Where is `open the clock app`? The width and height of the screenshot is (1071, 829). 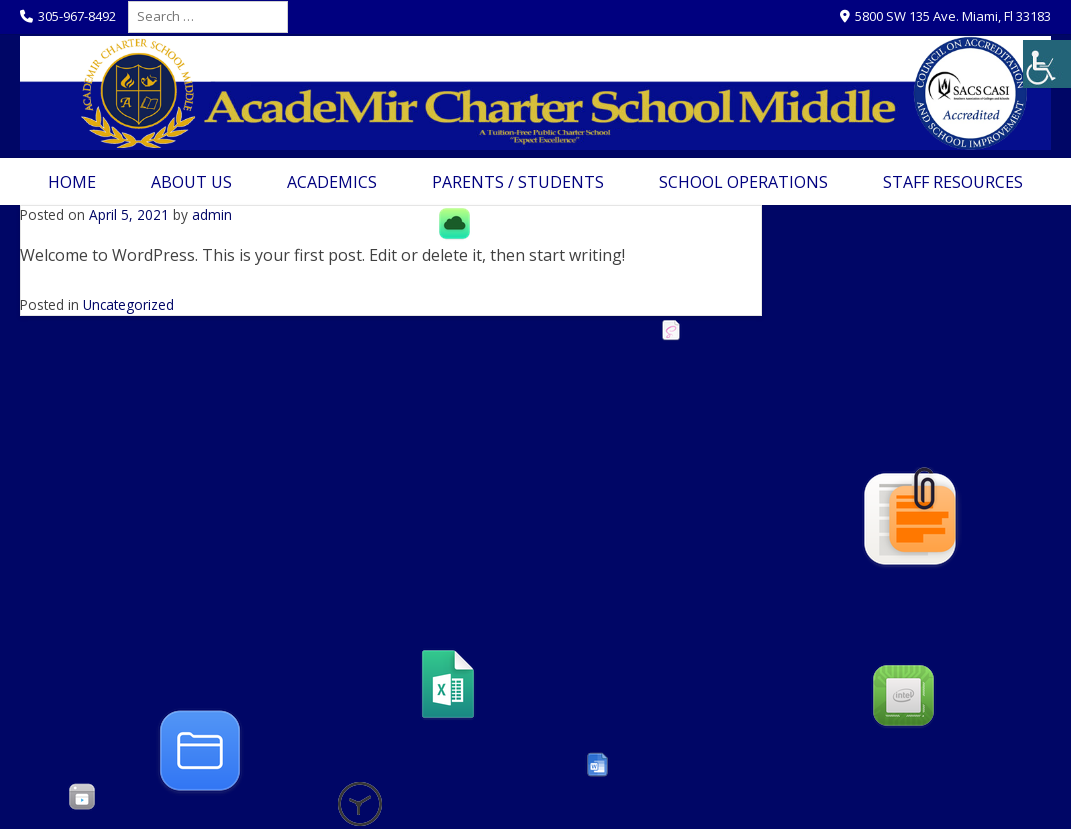
open the clock app is located at coordinates (360, 804).